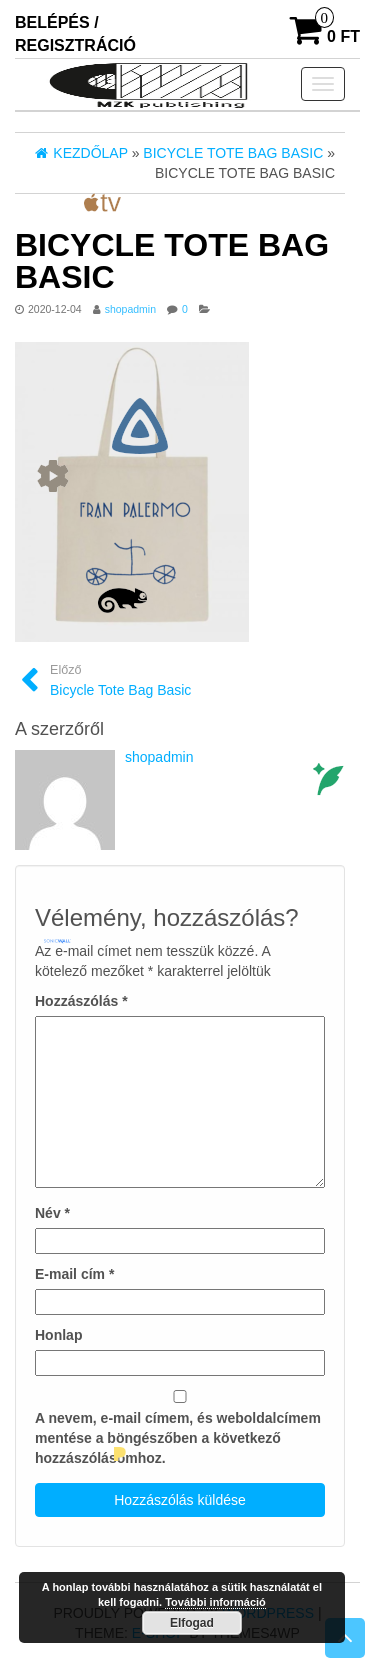 Image resolution: width=375 pixels, height=1673 pixels. I want to click on compose with AI writing assistance, so click(330, 780).